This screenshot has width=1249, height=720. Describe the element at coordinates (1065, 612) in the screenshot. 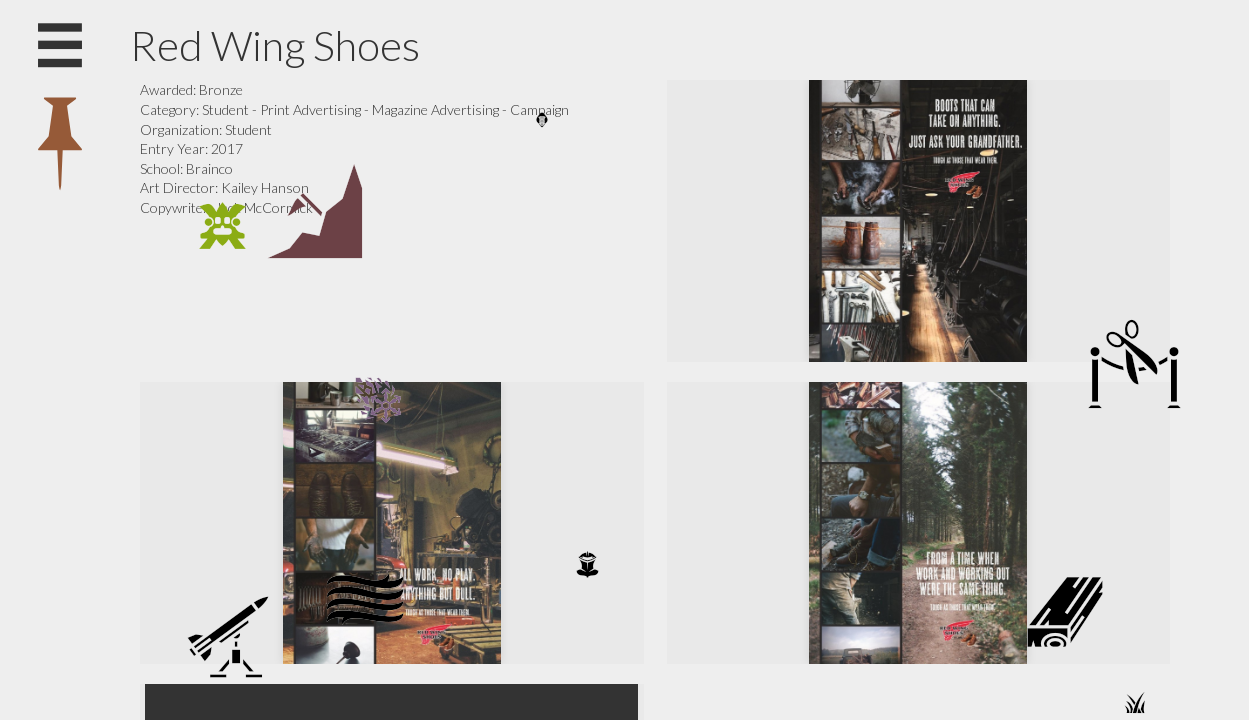

I see `wood beam resource or building material` at that location.